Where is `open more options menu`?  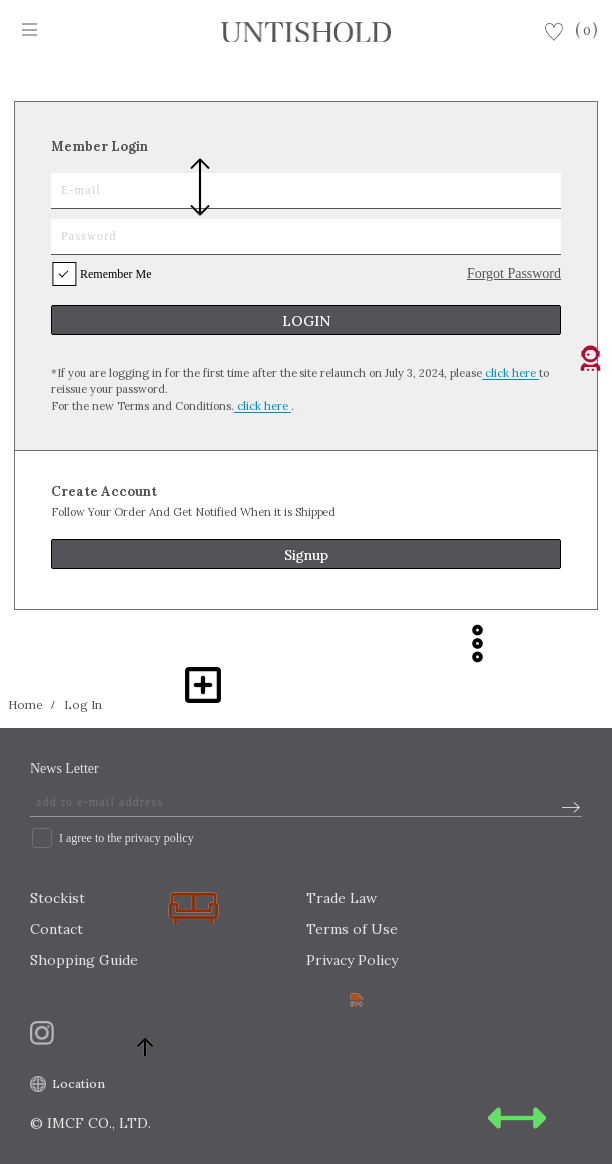 open more options menu is located at coordinates (477, 643).